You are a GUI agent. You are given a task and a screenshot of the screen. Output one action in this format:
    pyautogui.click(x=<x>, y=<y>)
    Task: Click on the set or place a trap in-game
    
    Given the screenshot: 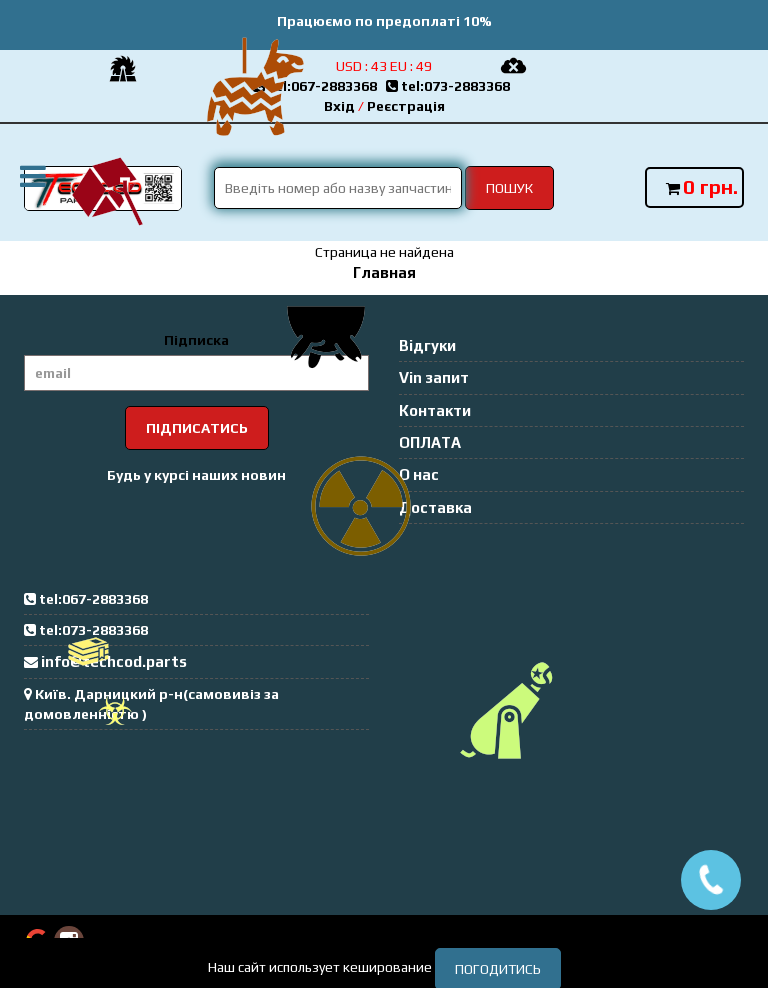 What is the action you would take?
    pyautogui.click(x=107, y=191)
    